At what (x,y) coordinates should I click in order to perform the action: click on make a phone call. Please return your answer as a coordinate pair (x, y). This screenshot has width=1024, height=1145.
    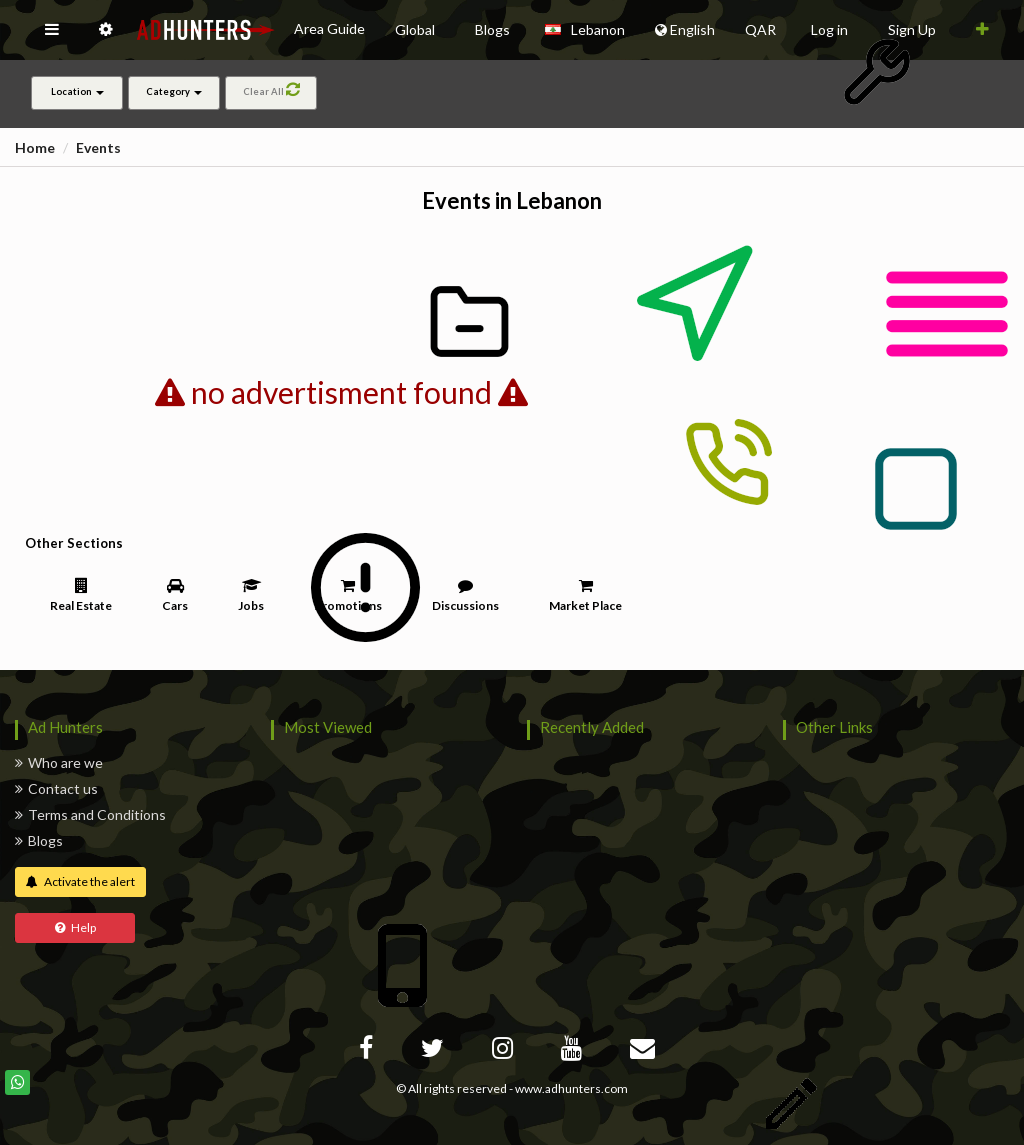
    Looking at the image, I should click on (727, 464).